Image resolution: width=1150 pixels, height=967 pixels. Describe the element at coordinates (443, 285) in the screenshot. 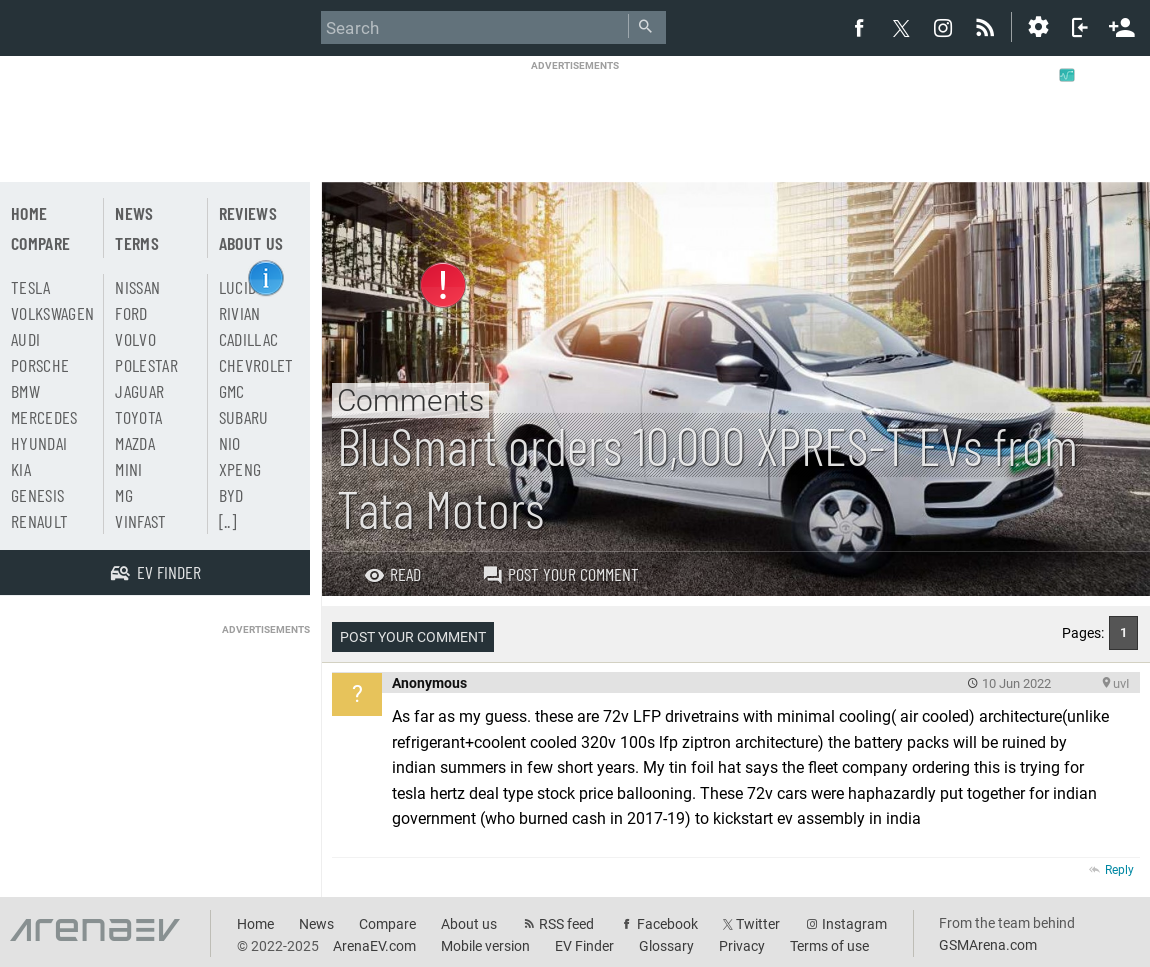

I see `indicates a warning or caution state` at that location.